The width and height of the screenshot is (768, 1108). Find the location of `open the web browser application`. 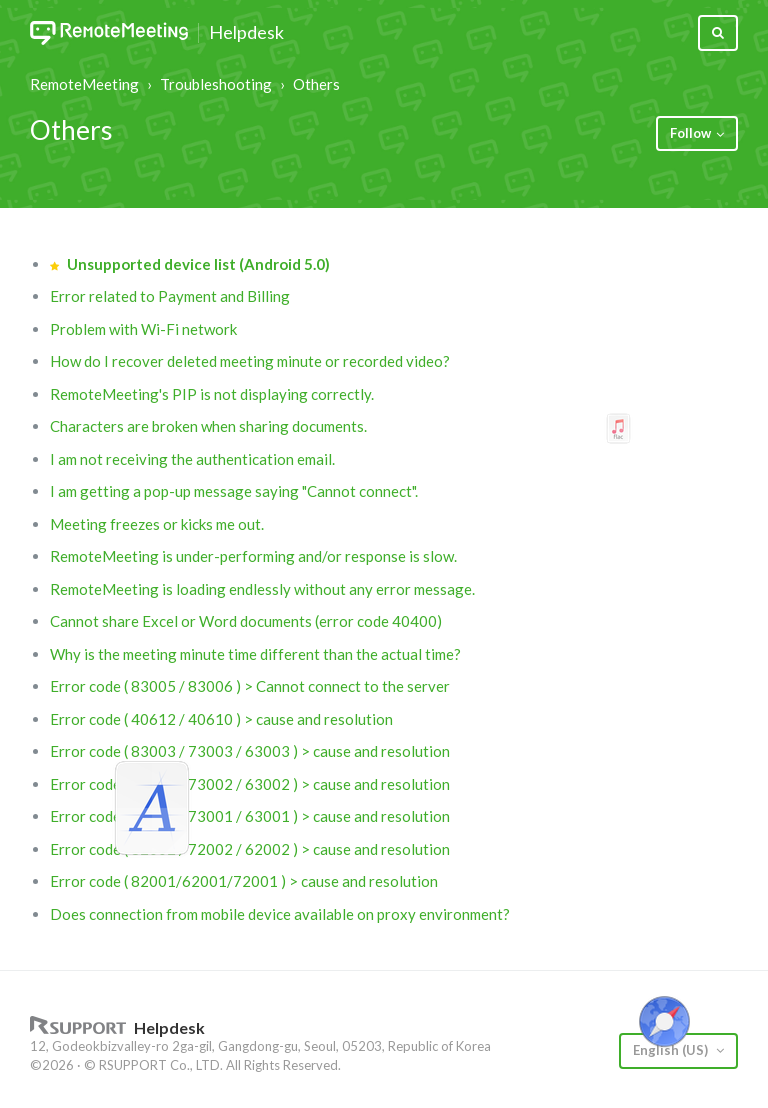

open the web browser application is located at coordinates (664, 1021).